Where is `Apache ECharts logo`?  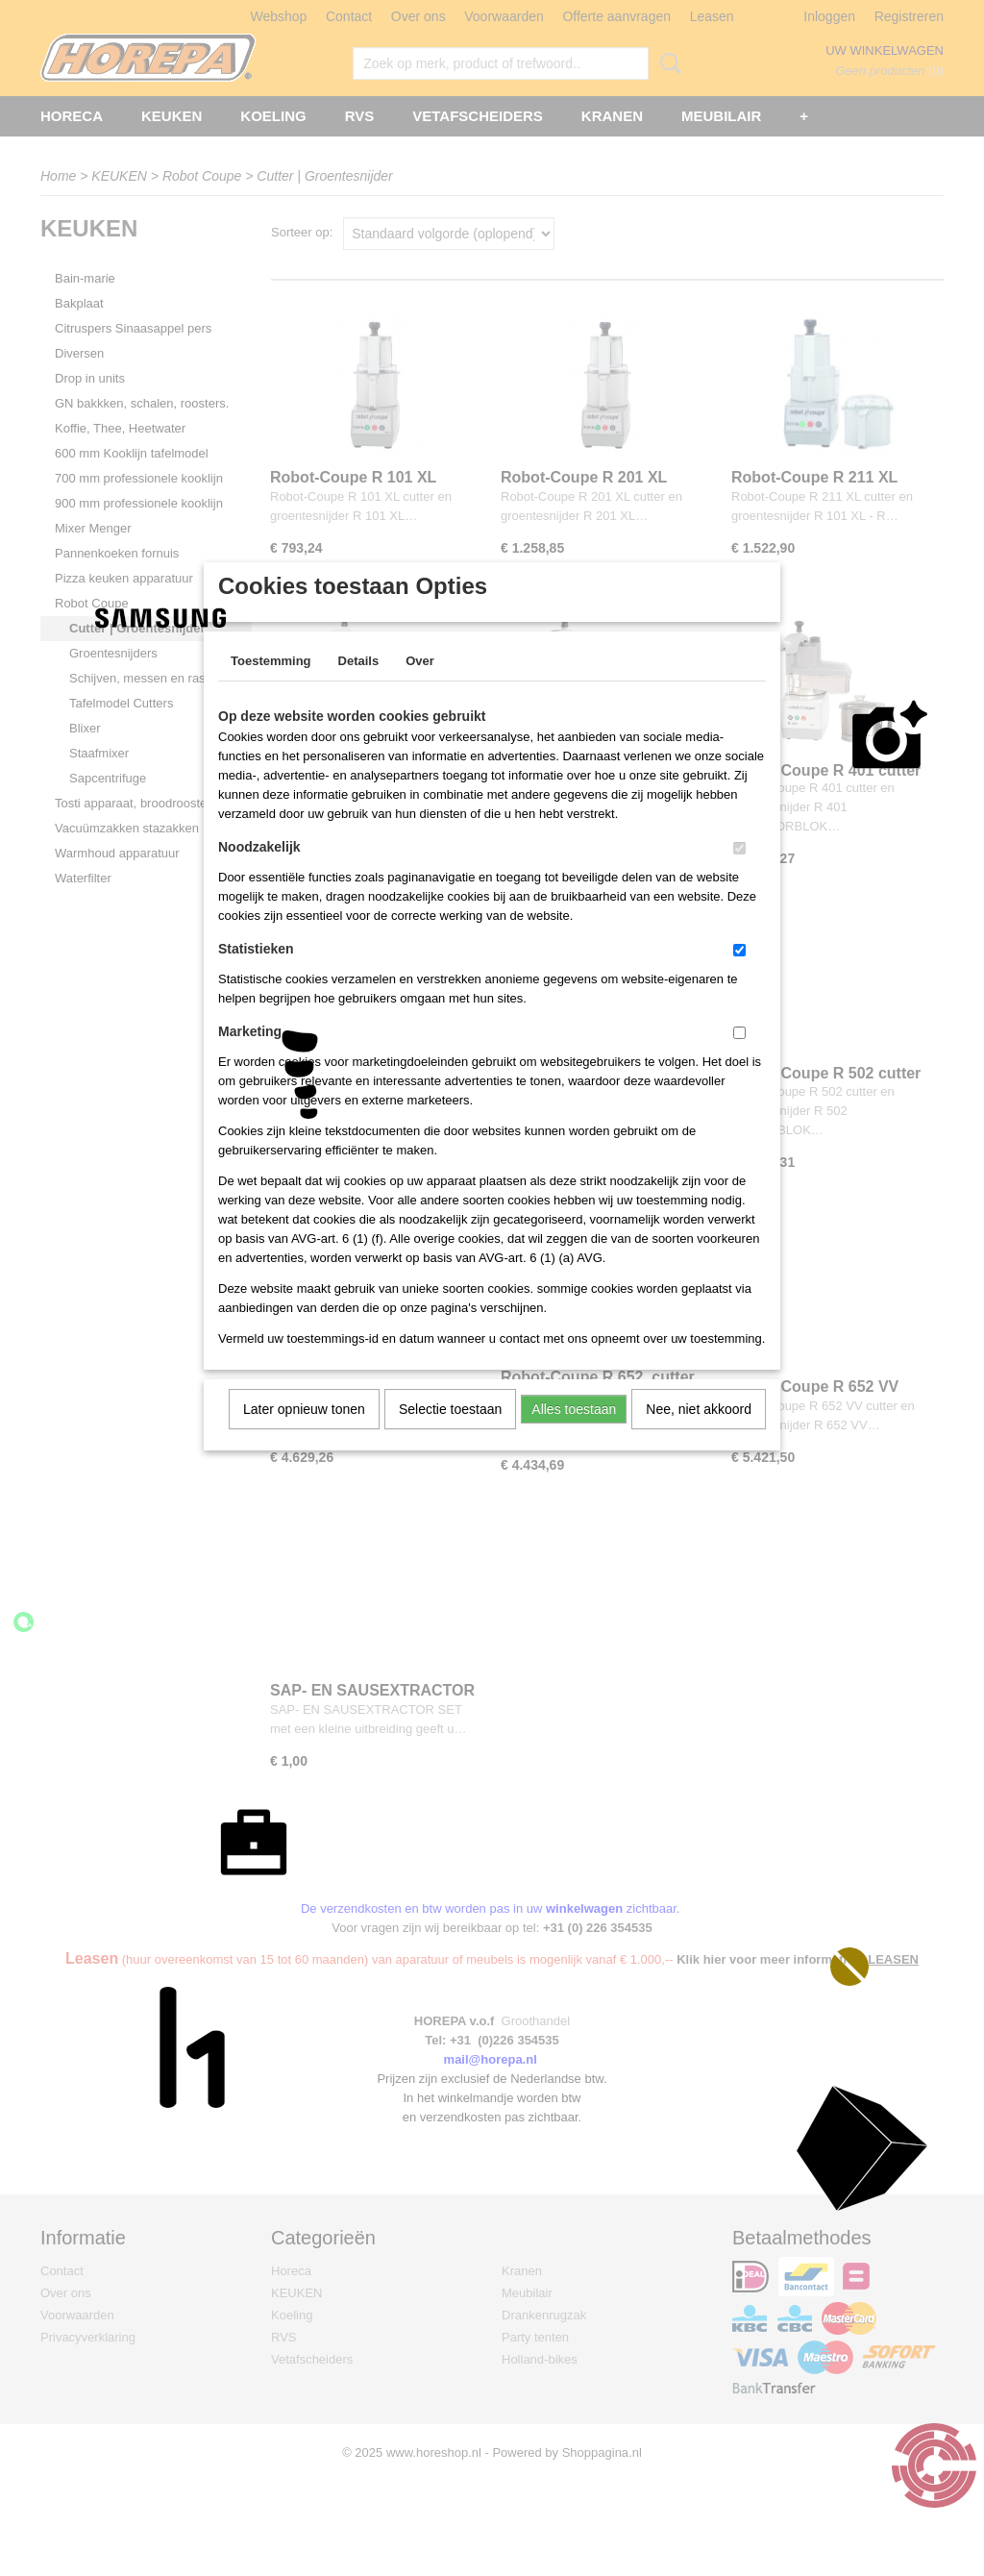
Apache ECharts logo is located at coordinates (23, 1622).